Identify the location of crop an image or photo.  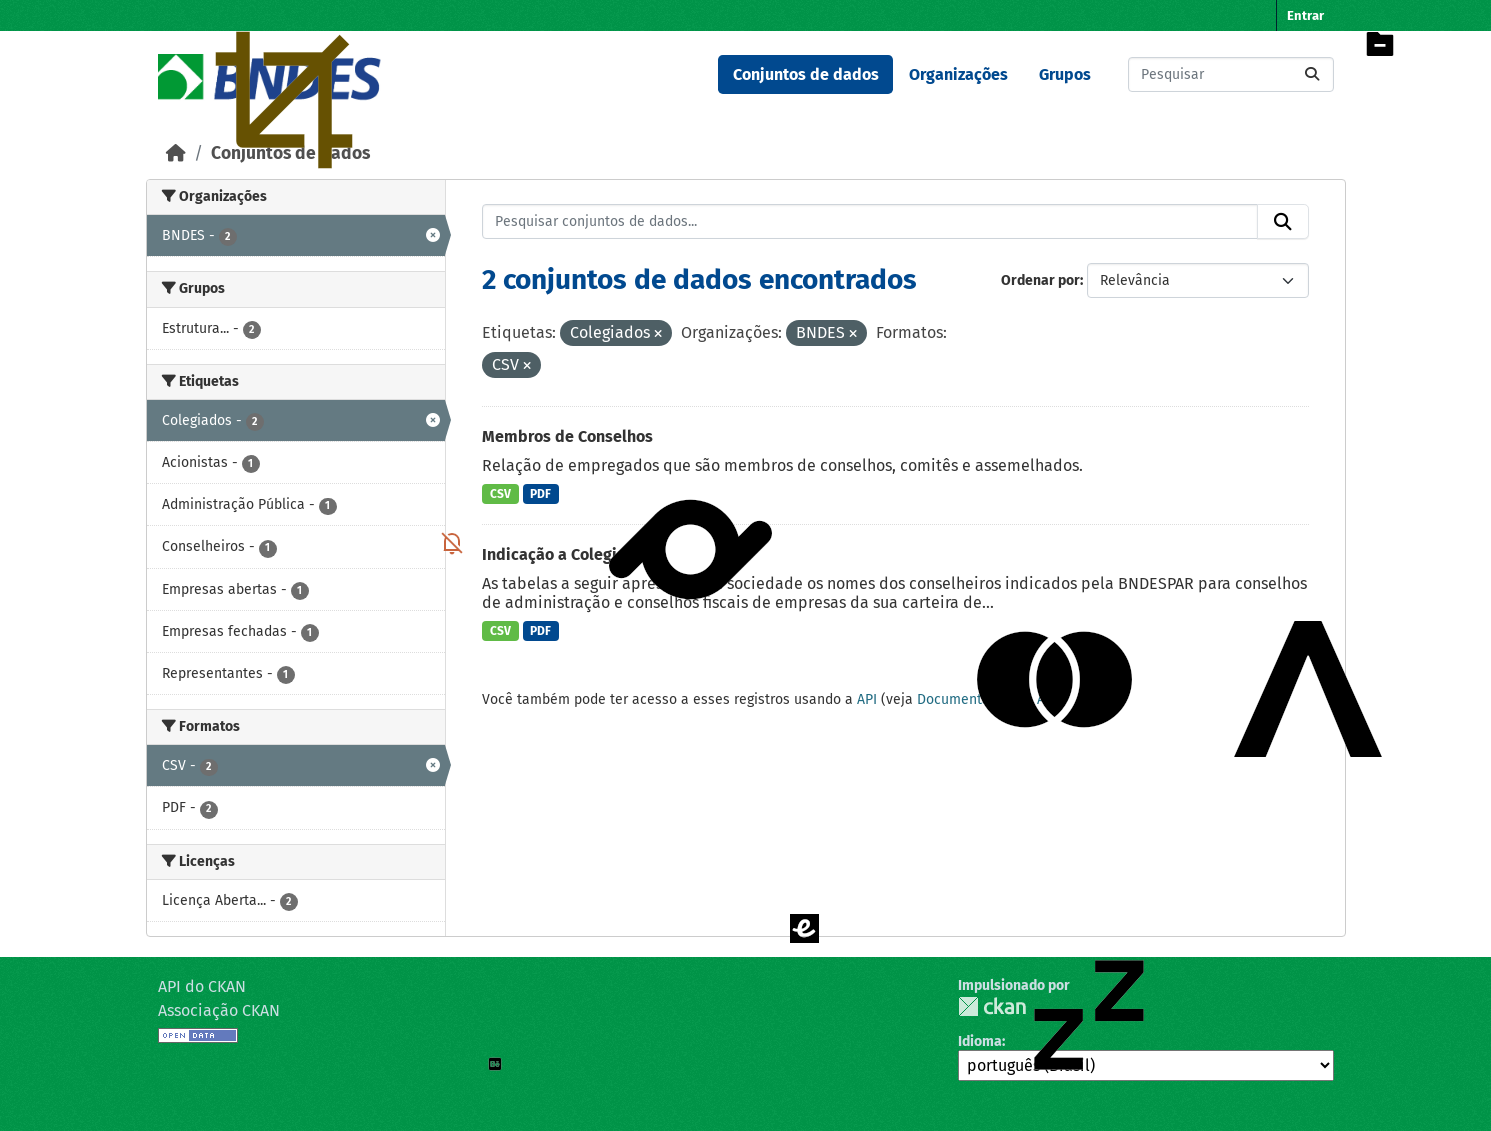
(284, 100).